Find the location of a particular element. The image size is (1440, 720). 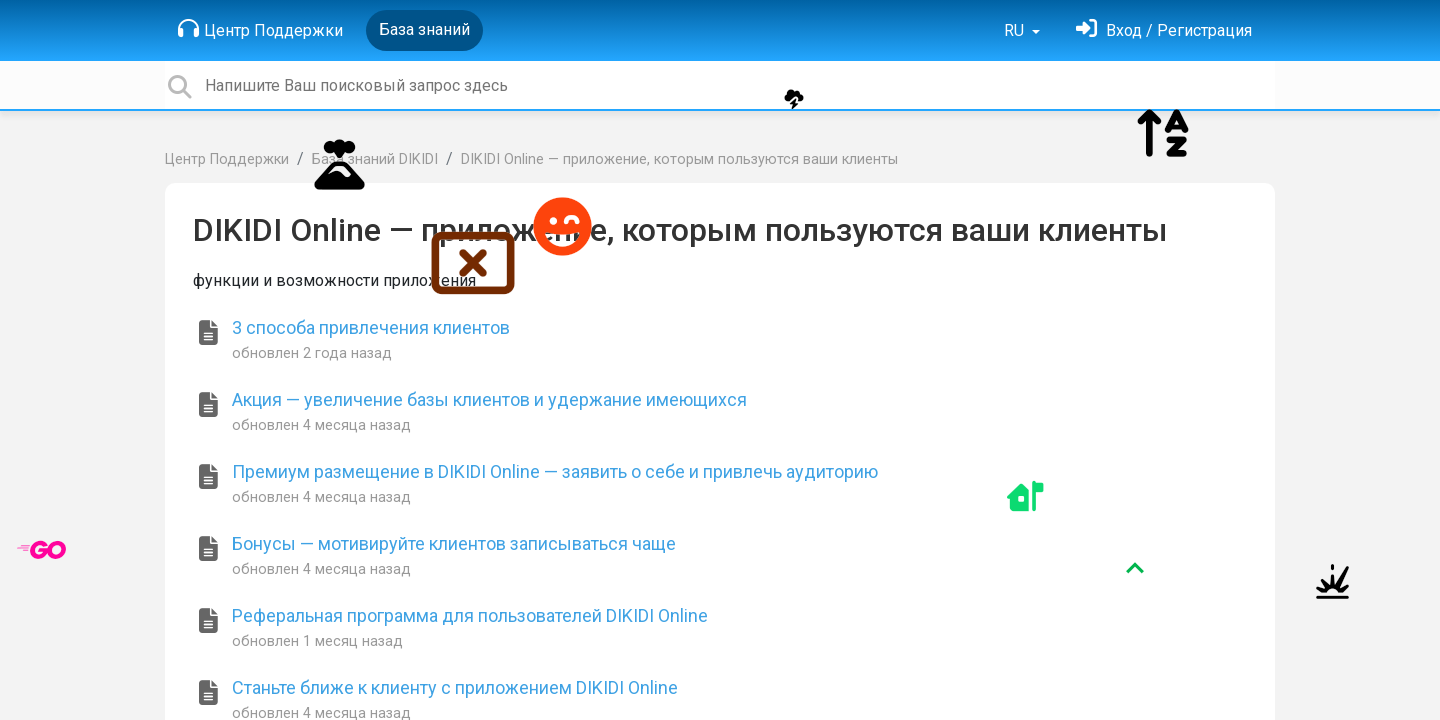

collapse an expanded section is located at coordinates (1135, 568).